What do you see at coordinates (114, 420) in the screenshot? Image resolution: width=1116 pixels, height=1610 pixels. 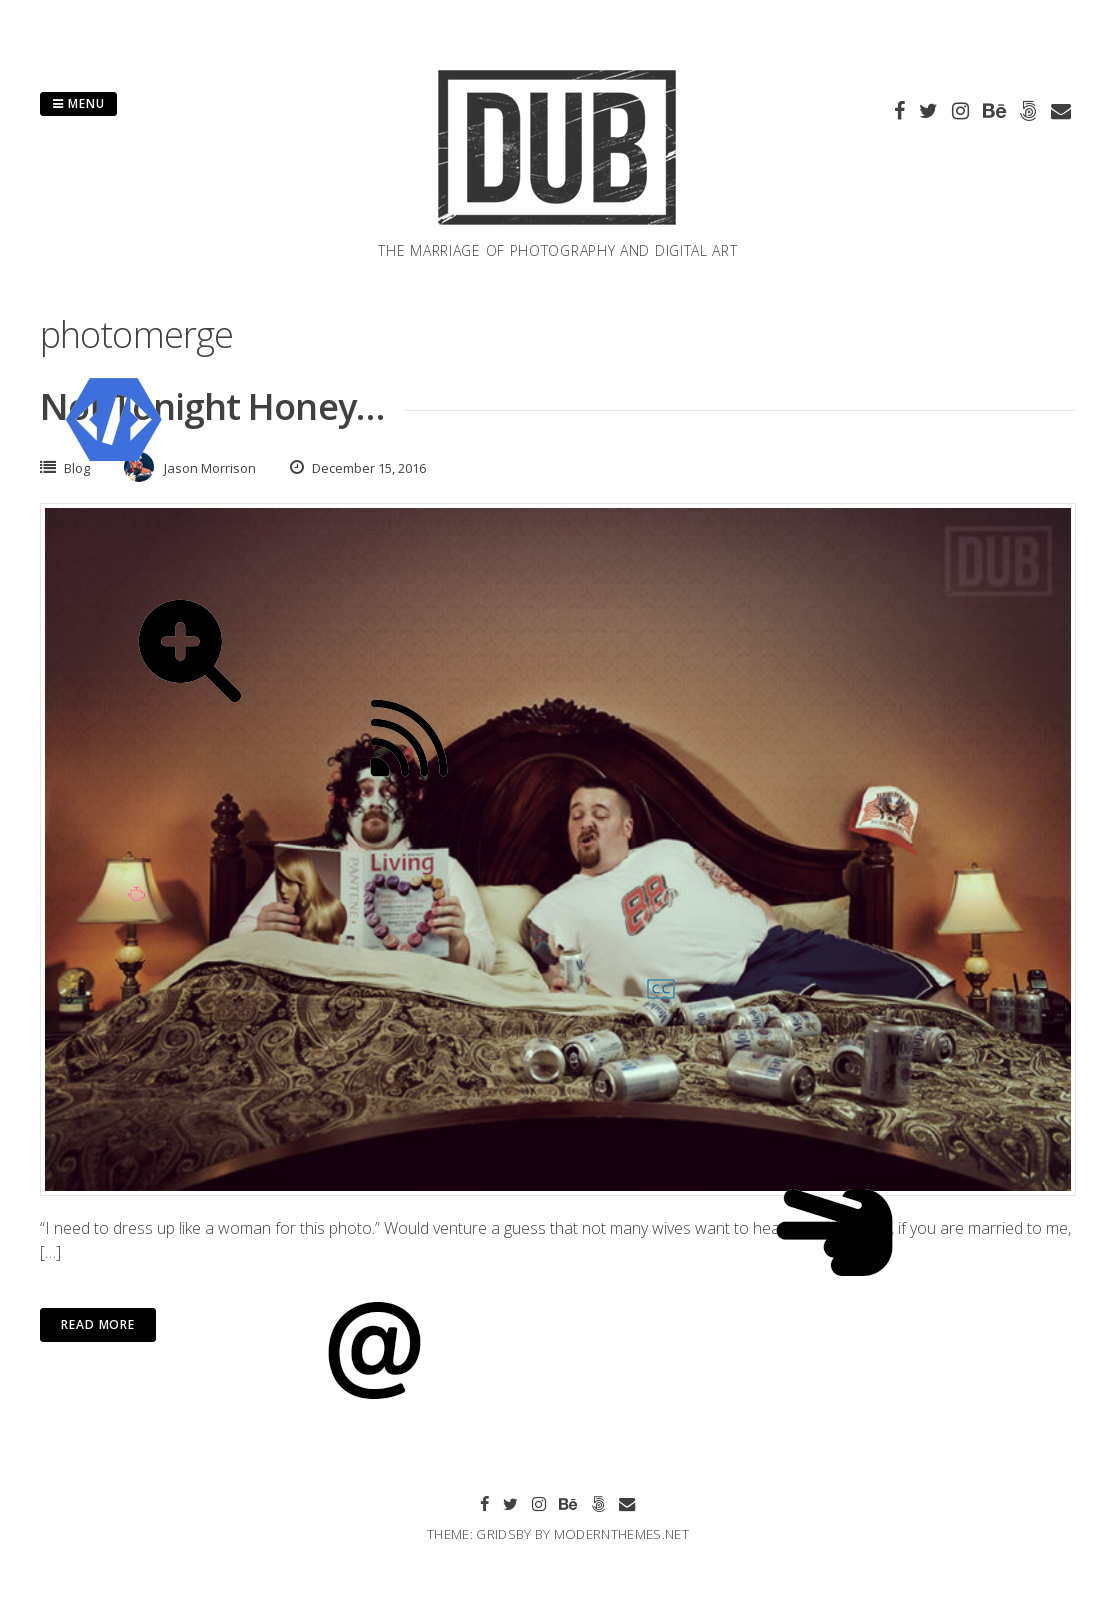 I see `indicates an early verified bot developer badge on discord` at bounding box center [114, 420].